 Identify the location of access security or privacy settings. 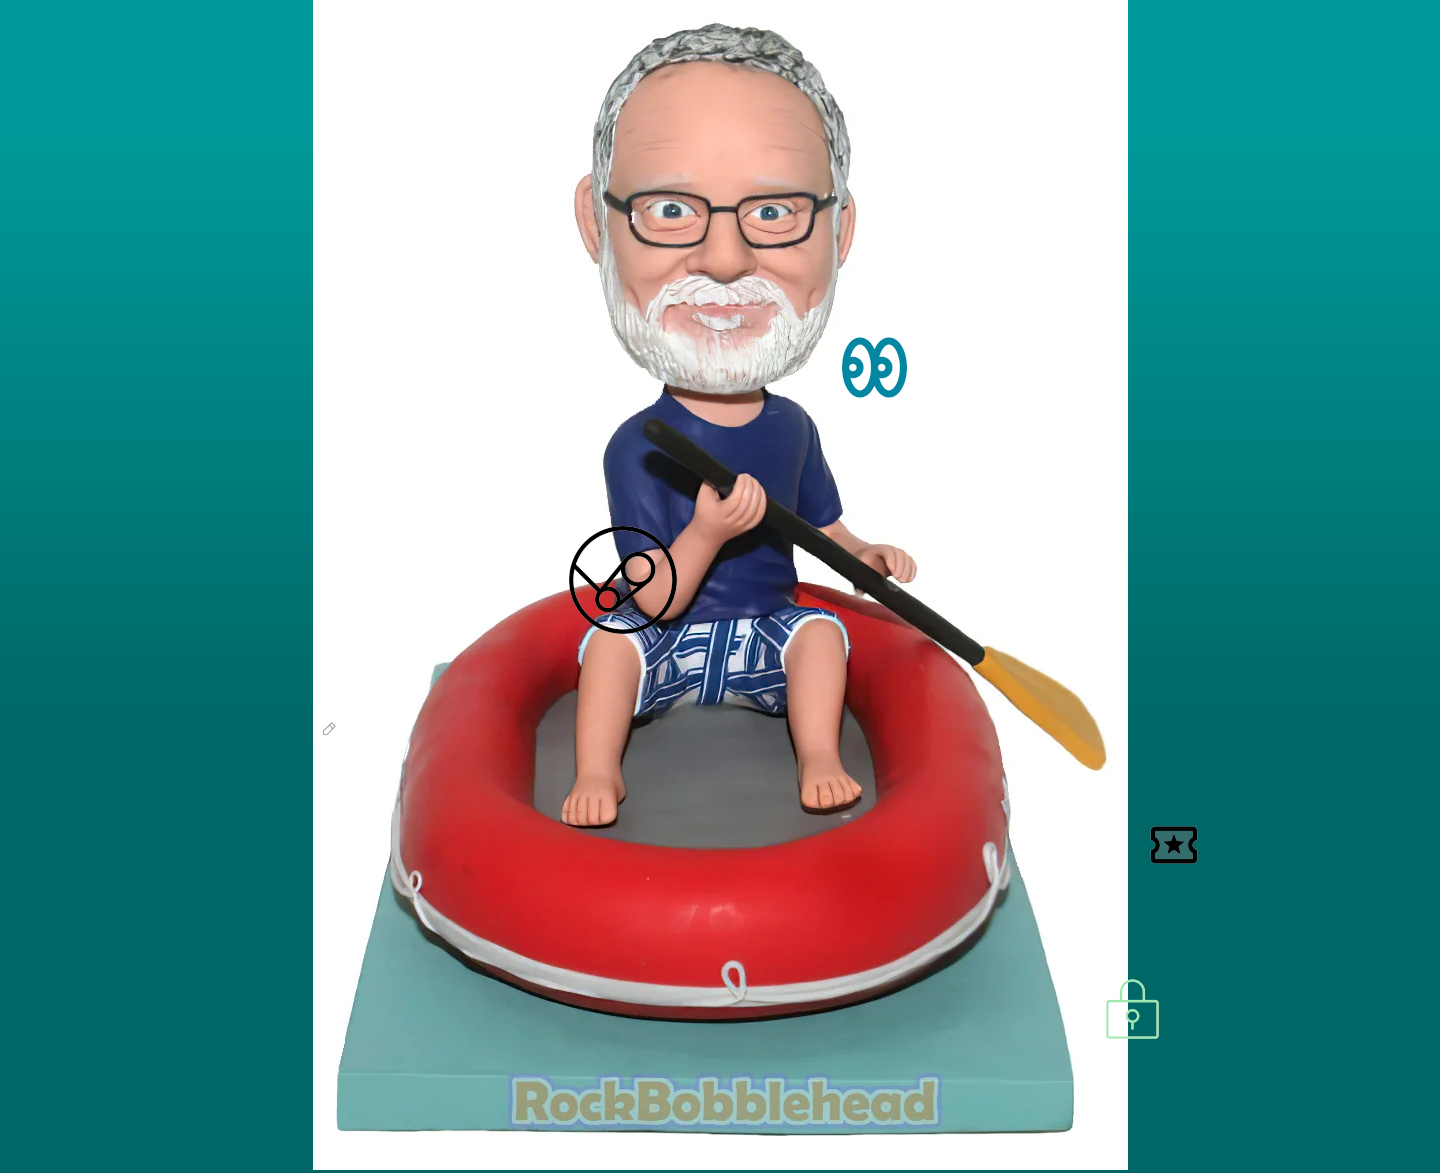
(1132, 1012).